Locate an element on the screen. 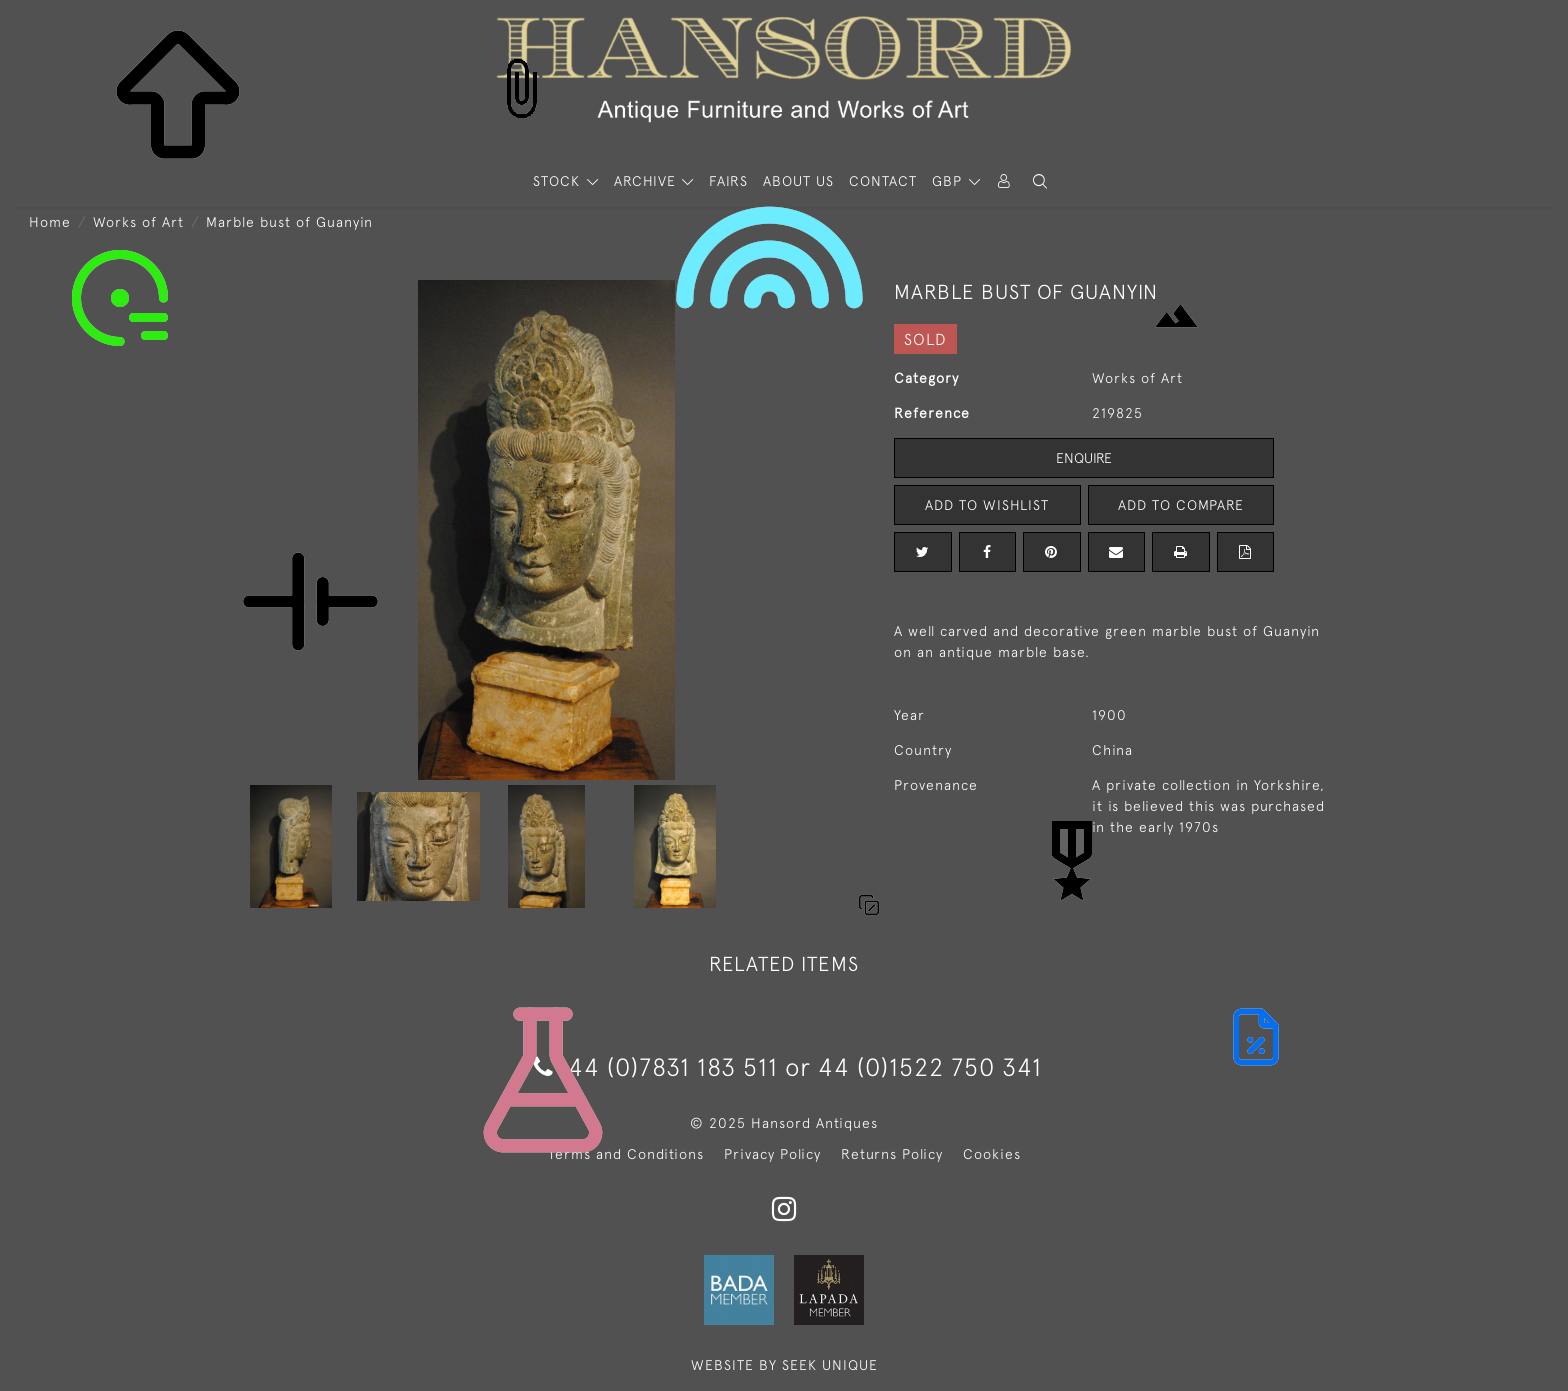  view document with percentage or discount details is located at coordinates (1256, 1037).